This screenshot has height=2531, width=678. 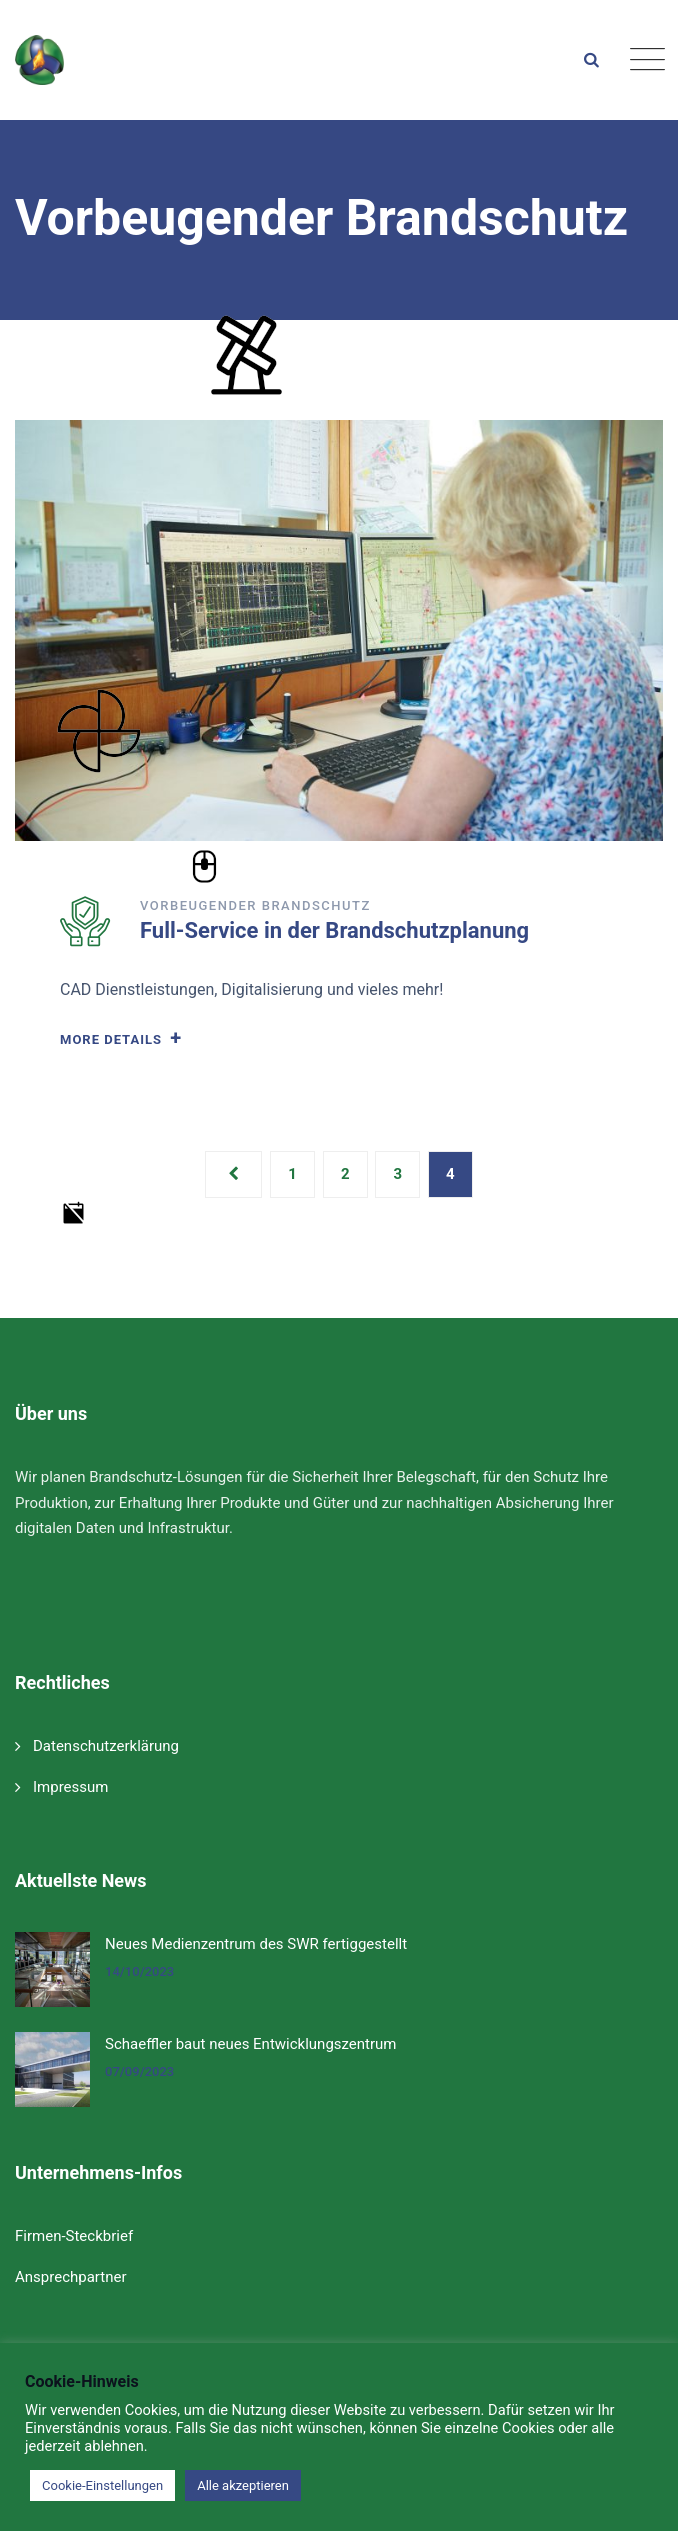 What do you see at coordinates (204, 866) in the screenshot?
I see `middle mouse button click action` at bounding box center [204, 866].